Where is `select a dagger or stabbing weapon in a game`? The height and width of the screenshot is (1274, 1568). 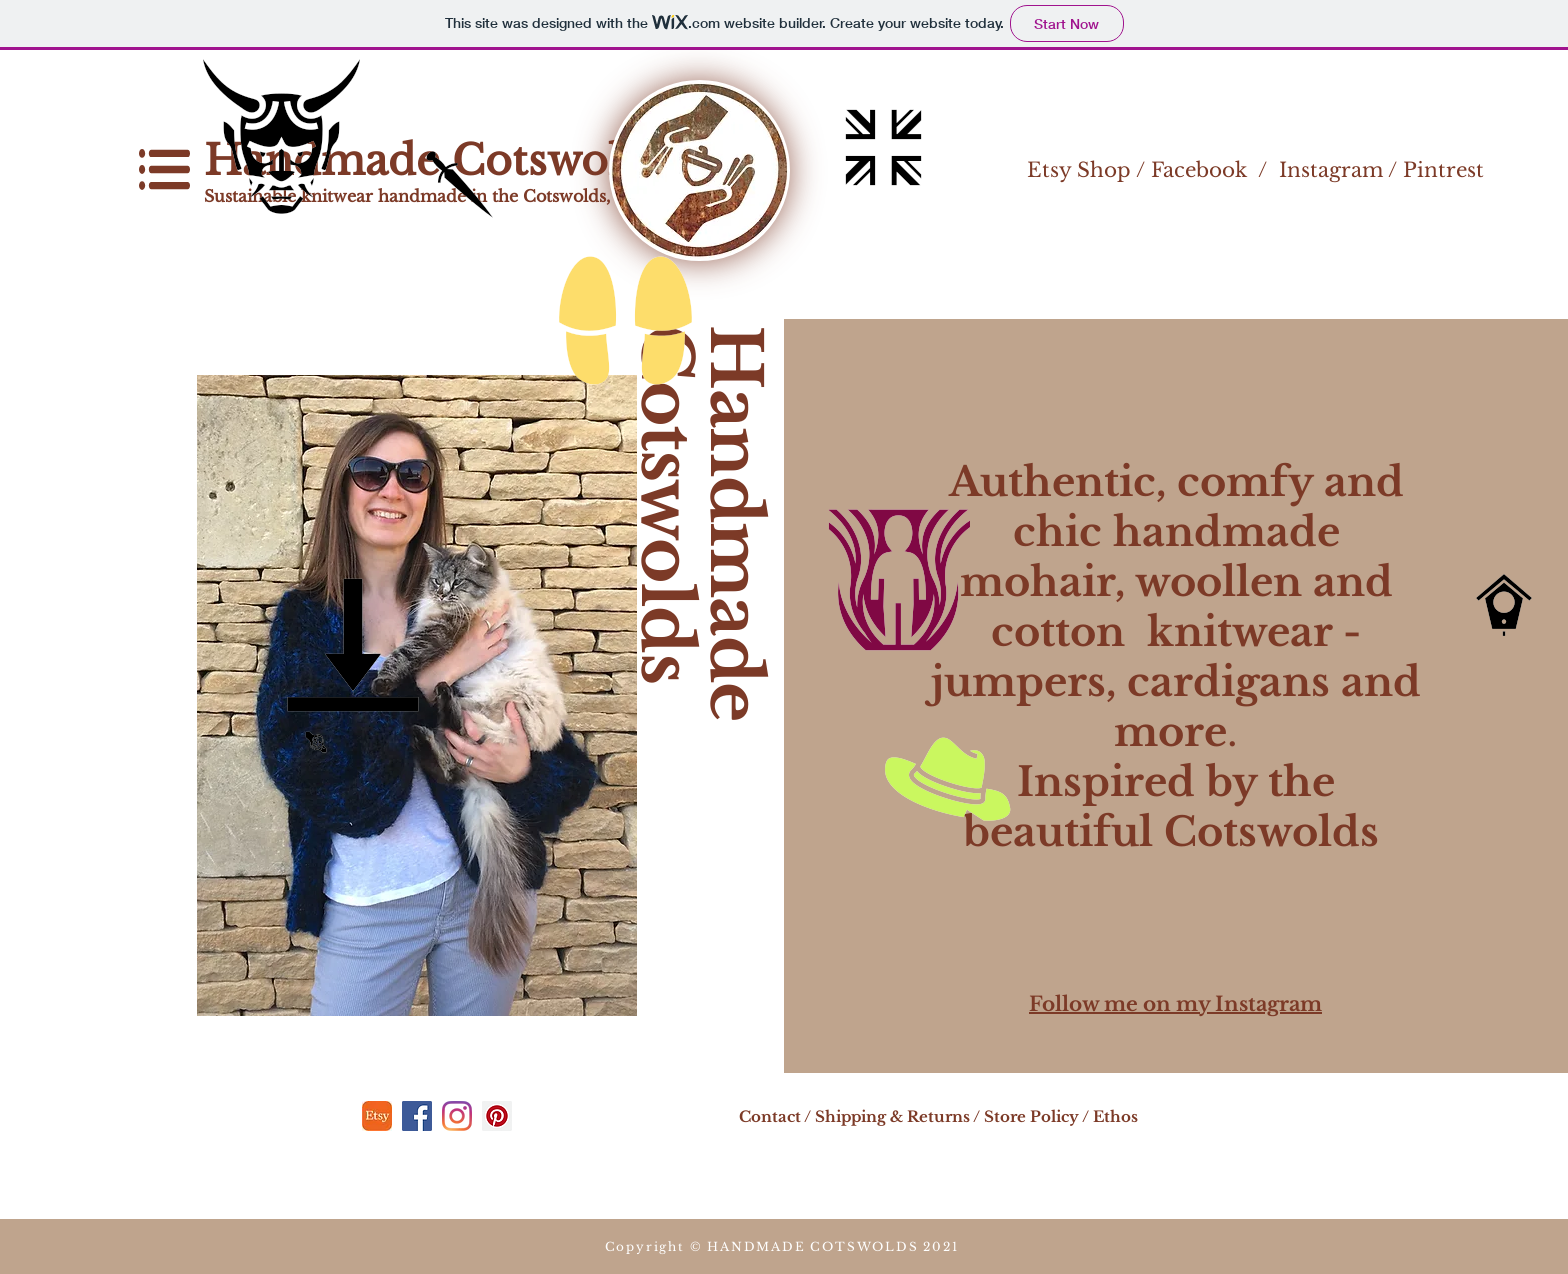 select a dagger or stabbing weapon in a game is located at coordinates (459, 184).